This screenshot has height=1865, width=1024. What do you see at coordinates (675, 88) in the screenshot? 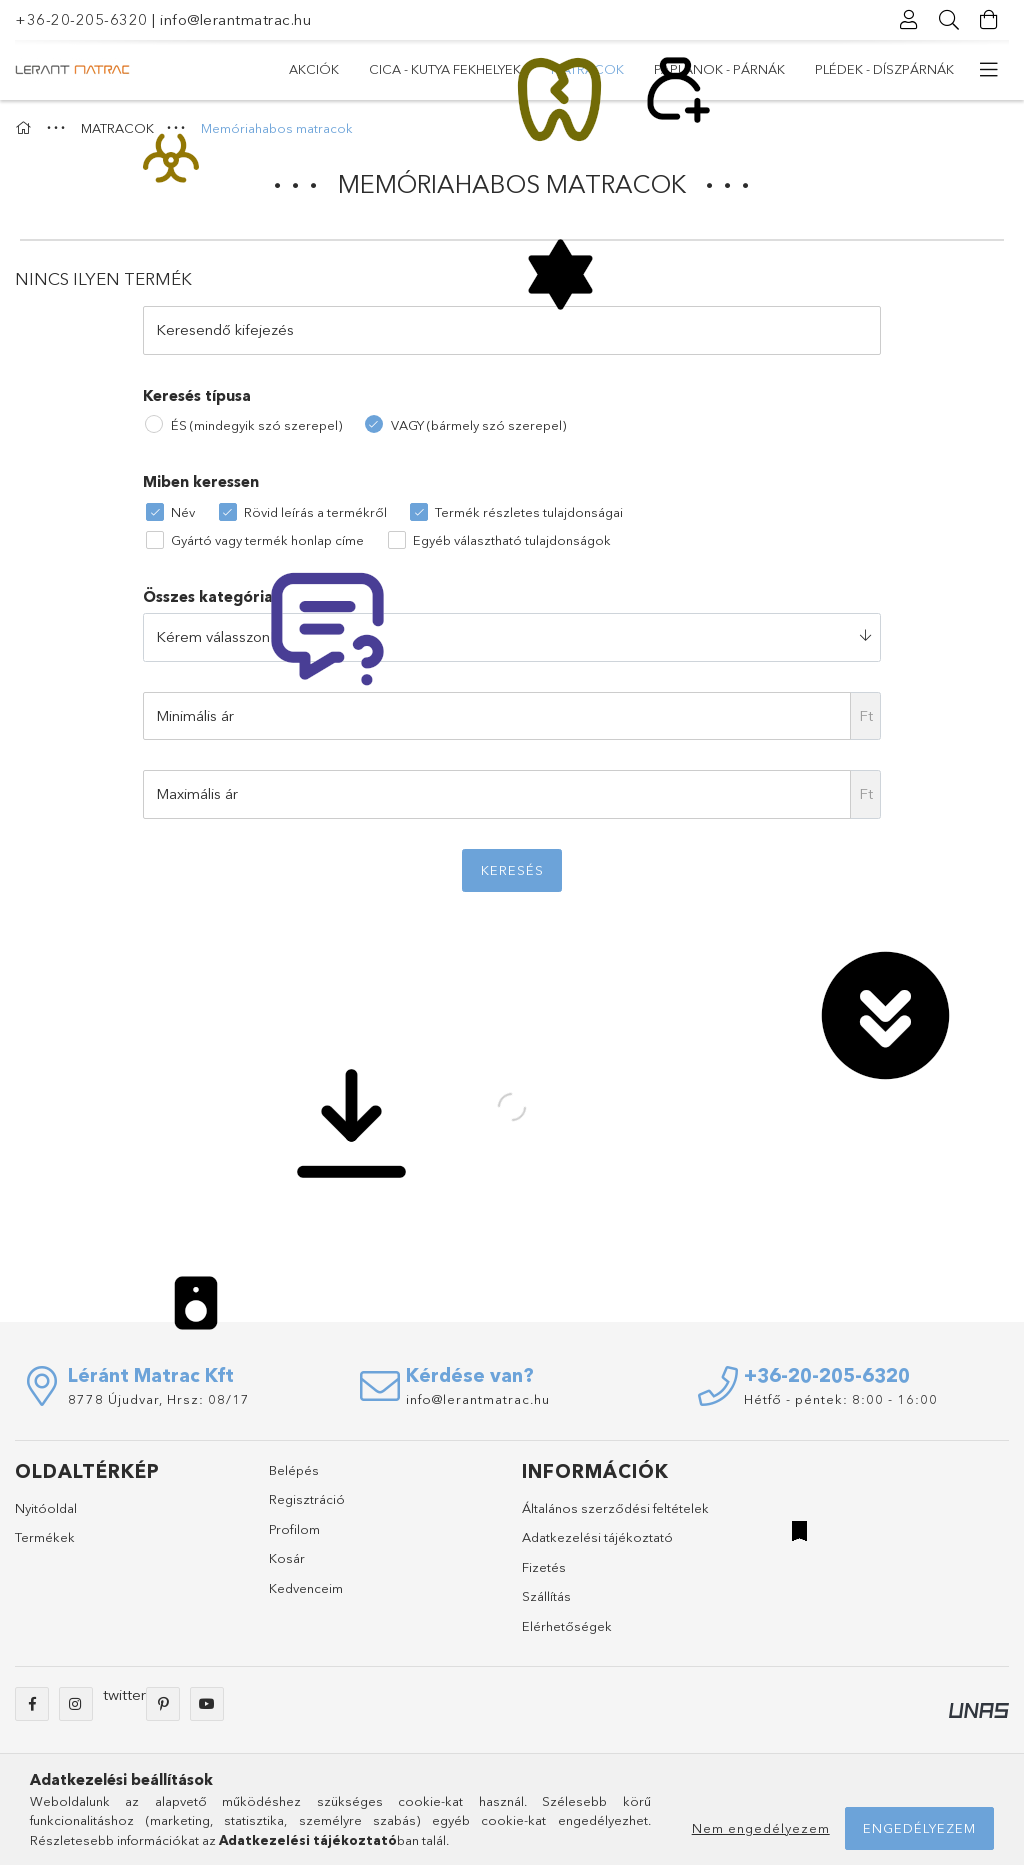
I see `add funds to your balance` at bounding box center [675, 88].